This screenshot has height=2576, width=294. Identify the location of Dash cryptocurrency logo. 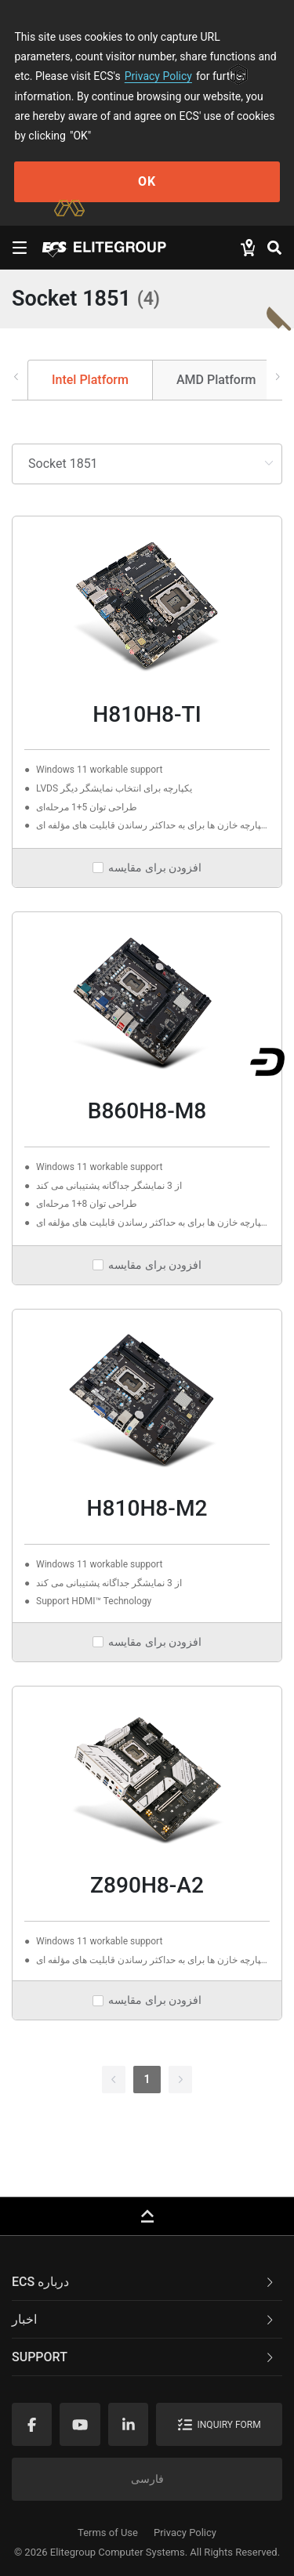
(267, 1062).